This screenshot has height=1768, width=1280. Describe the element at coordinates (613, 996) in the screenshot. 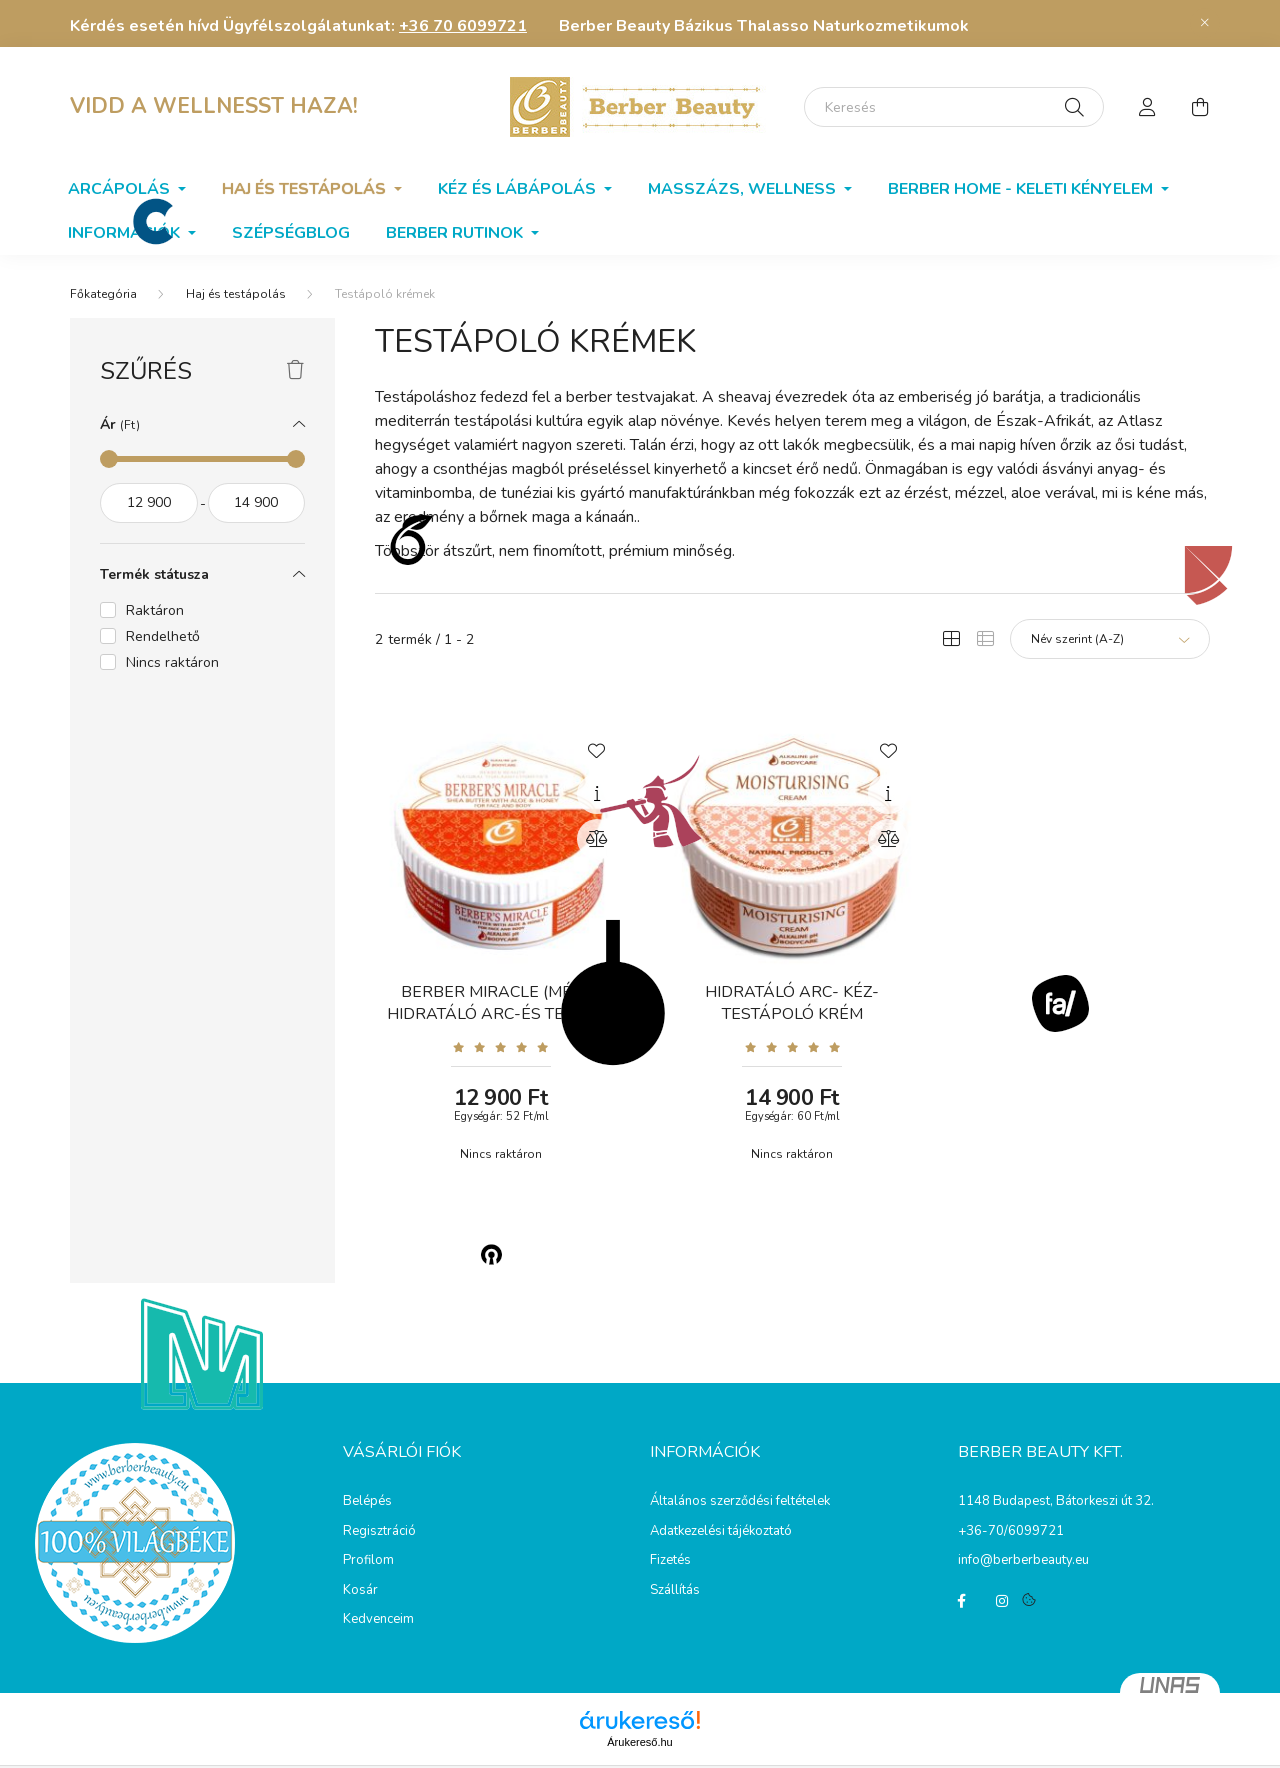

I see `indicates gender-neutral or non-binary option` at that location.